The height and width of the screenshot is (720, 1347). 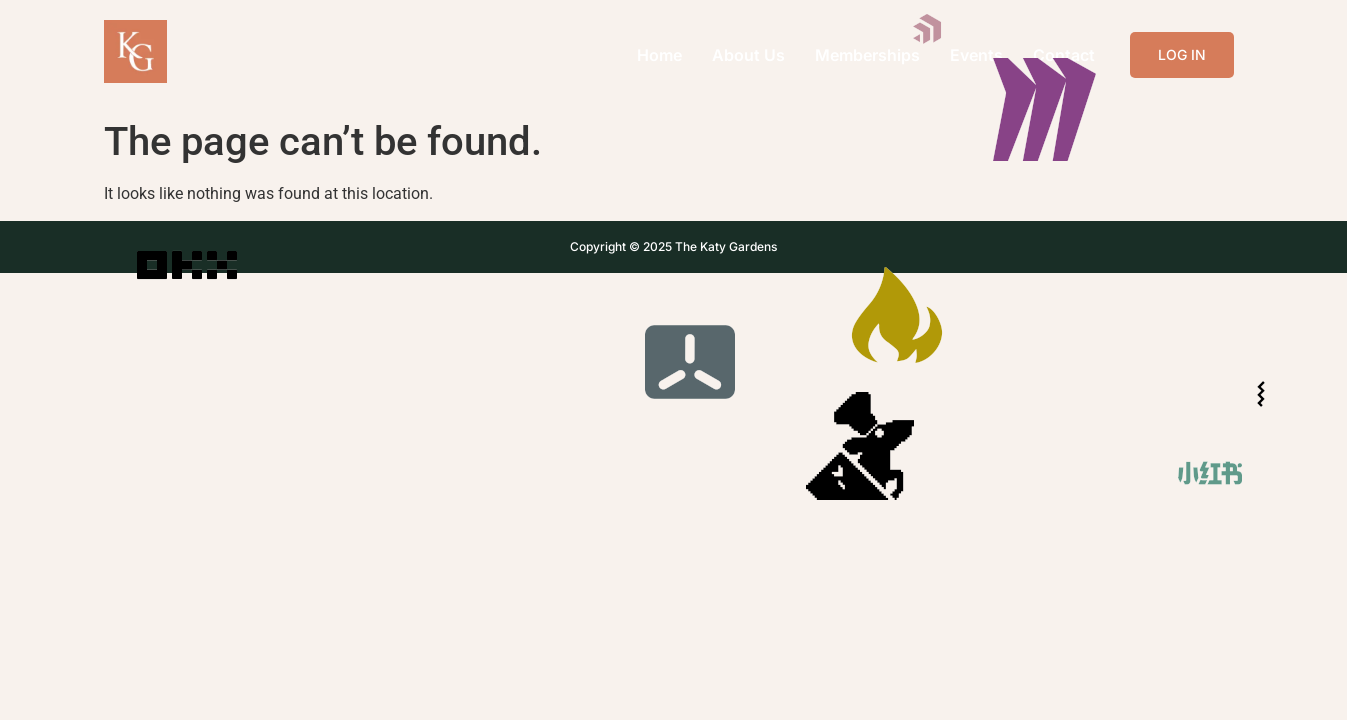 What do you see at coordinates (927, 29) in the screenshot?
I see `progress software company logo` at bounding box center [927, 29].